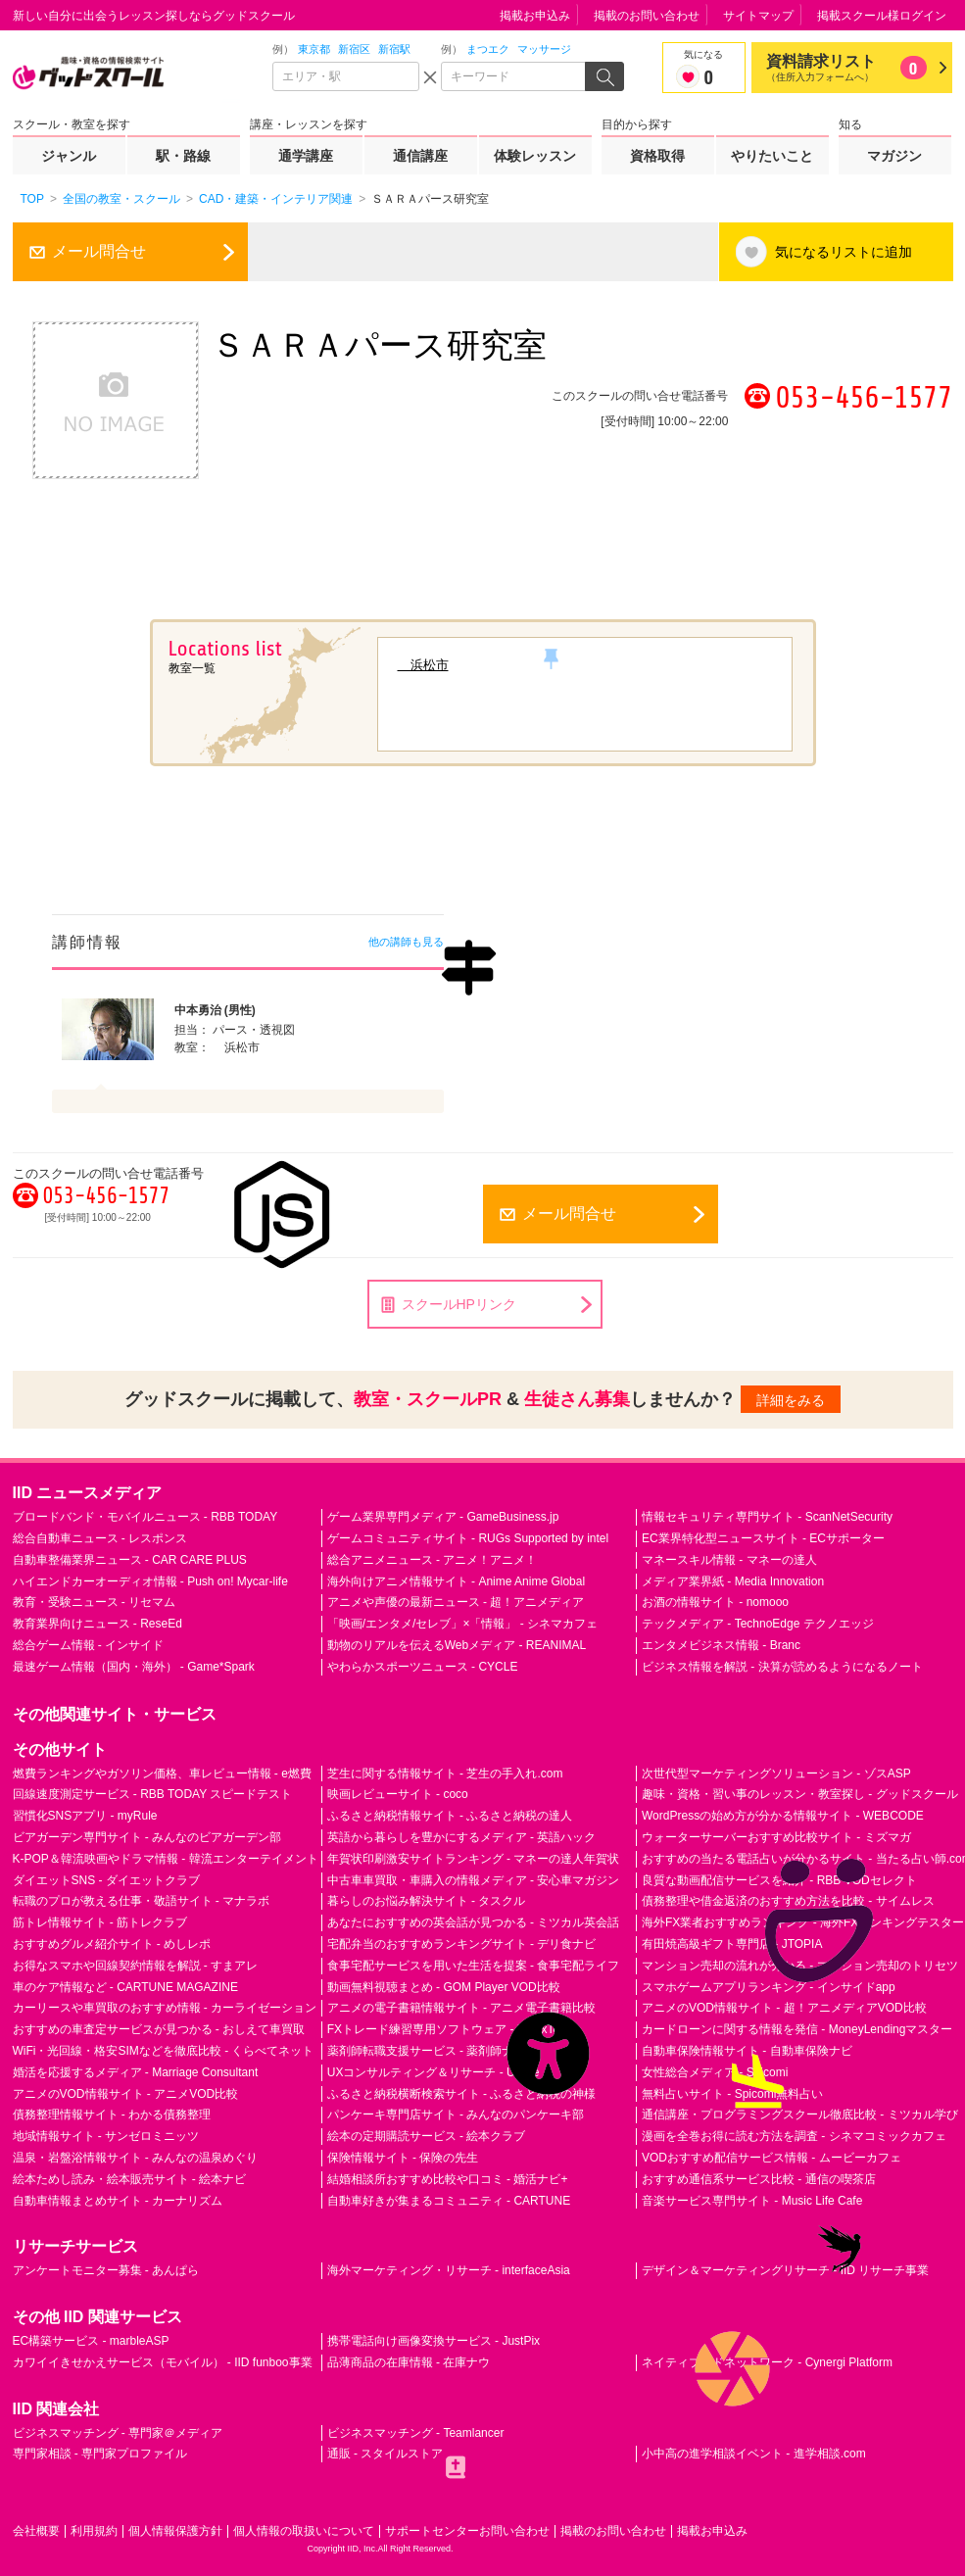  I want to click on open camera or take a photo, so click(732, 2368).